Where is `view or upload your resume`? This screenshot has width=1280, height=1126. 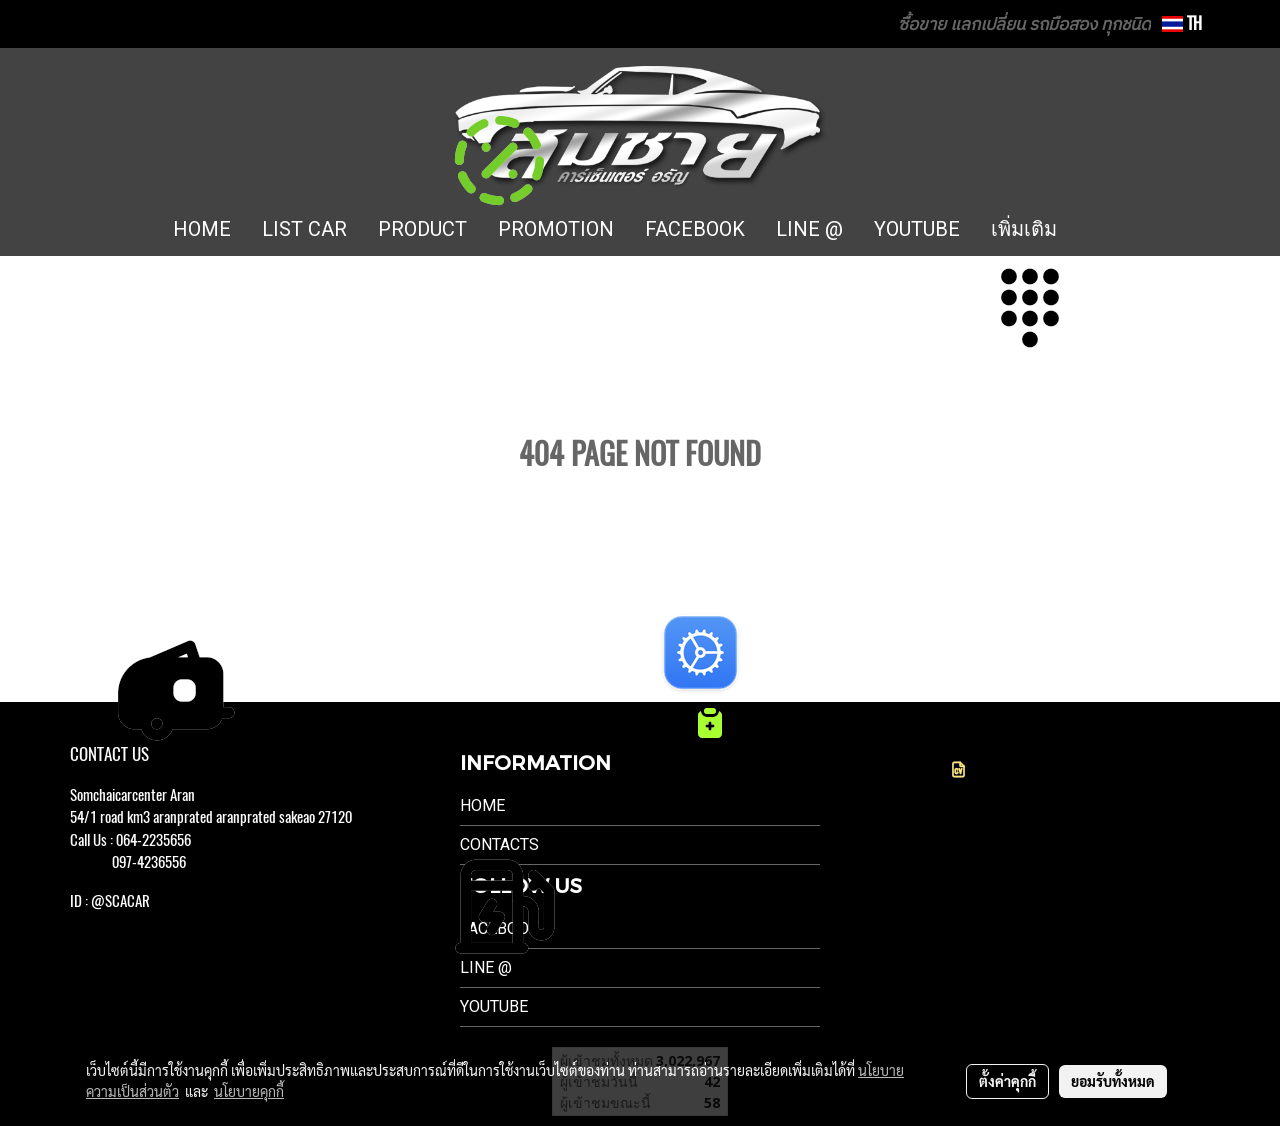
view or upload your resume is located at coordinates (958, 769).